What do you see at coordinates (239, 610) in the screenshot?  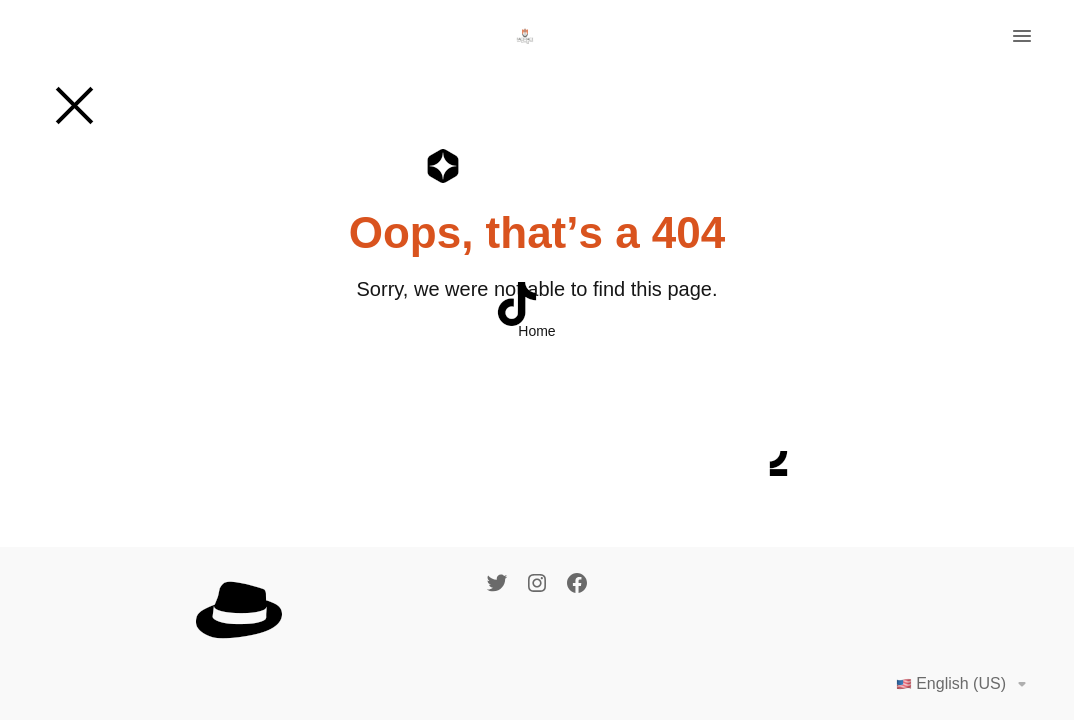 I see `sinatra ruby framework logo` at bounding box center [239, 610].